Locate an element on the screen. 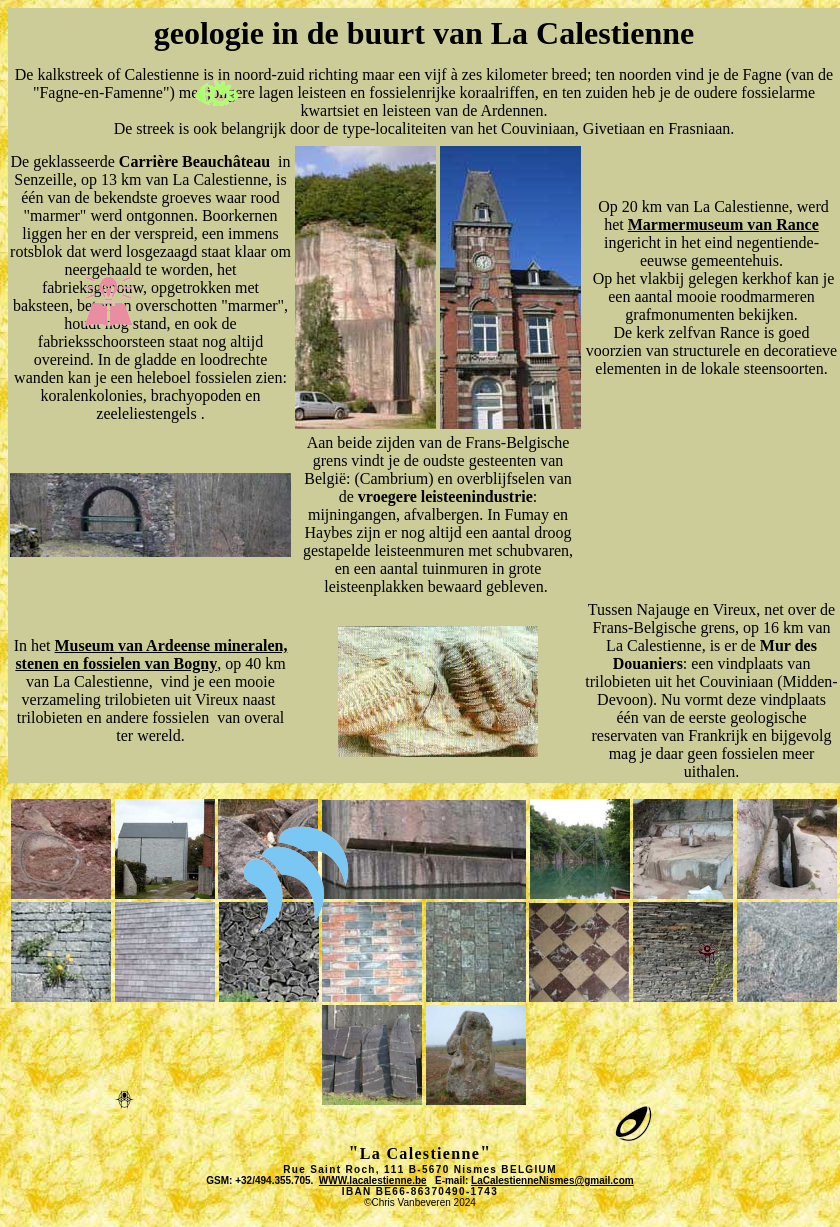  indicates a claw or slash attack ability is located at coordinates (296, 878).